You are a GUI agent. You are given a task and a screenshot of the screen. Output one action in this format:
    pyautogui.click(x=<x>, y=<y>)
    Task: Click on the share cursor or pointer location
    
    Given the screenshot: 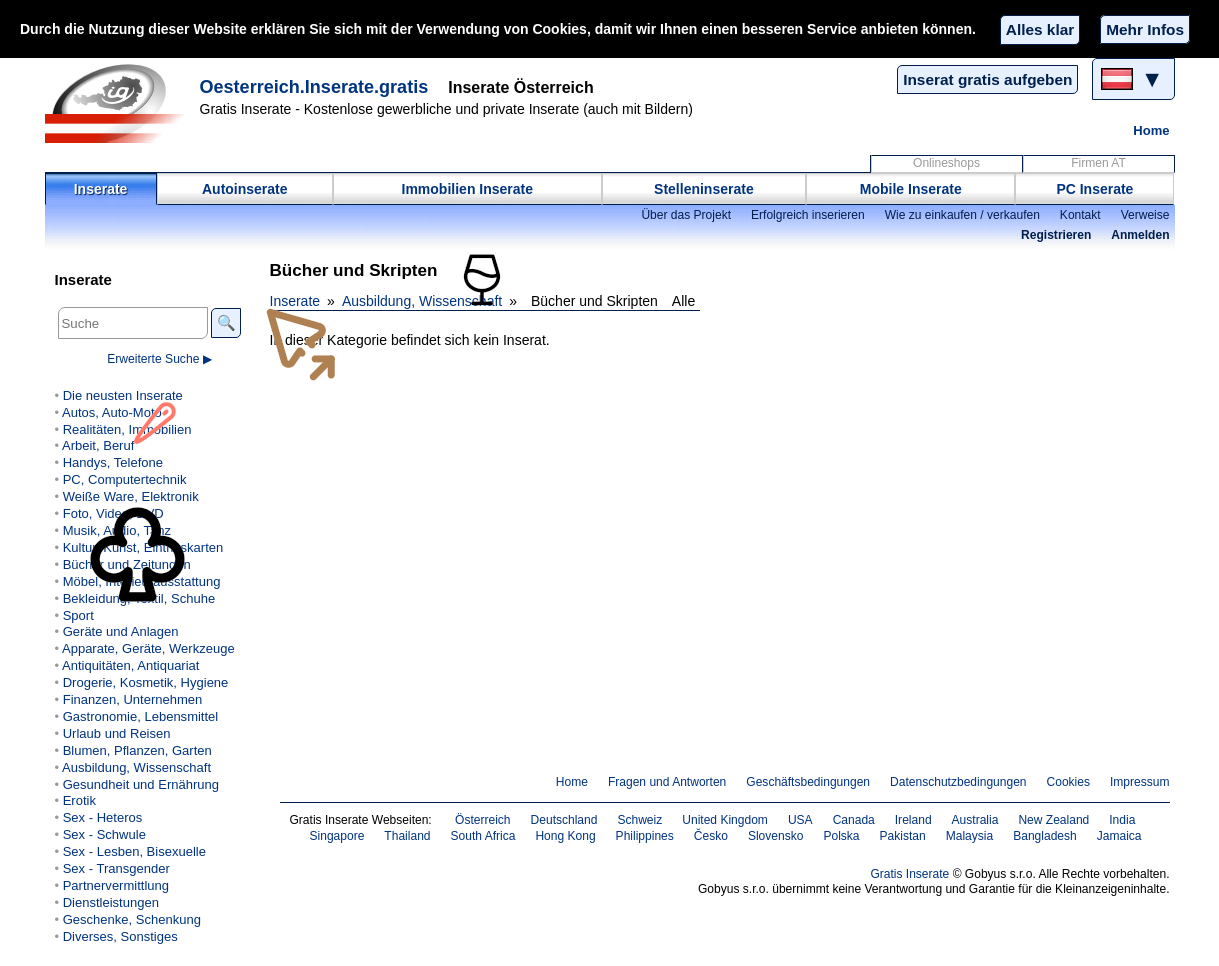 What is the action you would take?
    pyautogui.click(x=299, y=341)
    